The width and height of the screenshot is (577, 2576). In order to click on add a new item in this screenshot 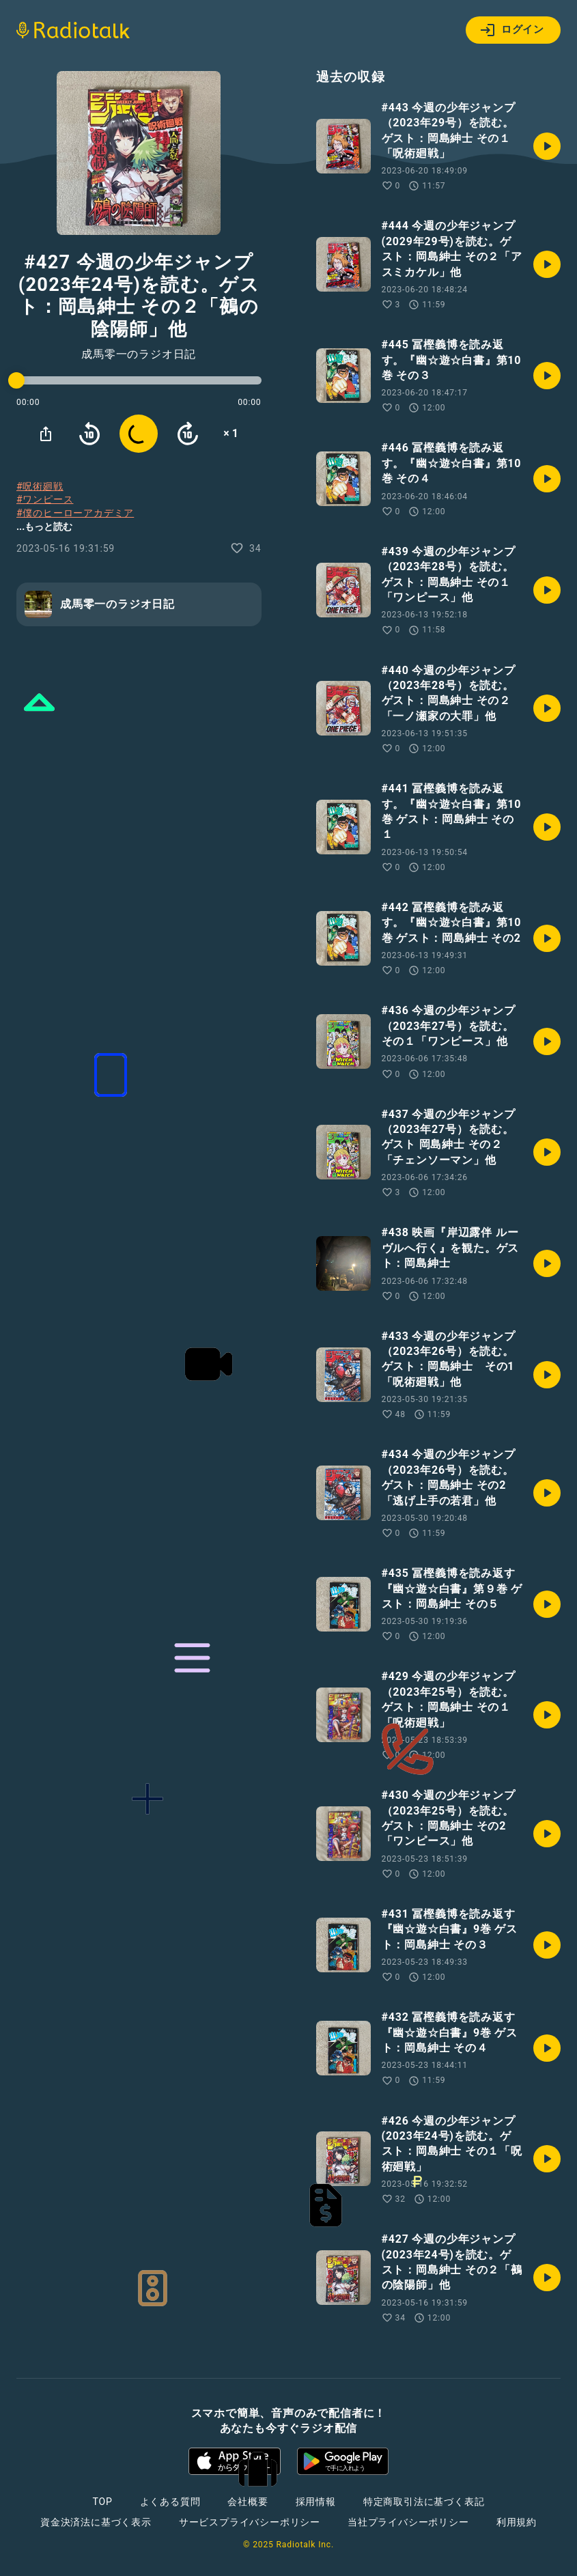, I will do `click(147, 1799)`.